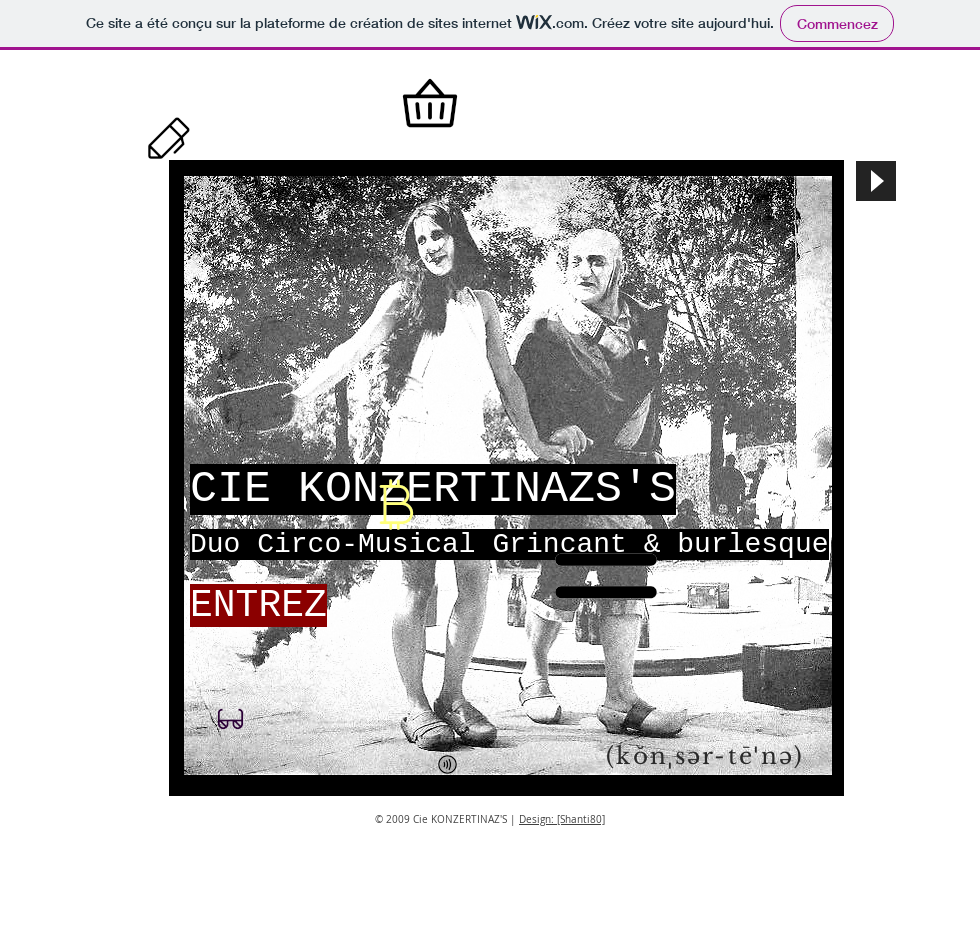  I want to click on view shopping basket, so click(430, 106).